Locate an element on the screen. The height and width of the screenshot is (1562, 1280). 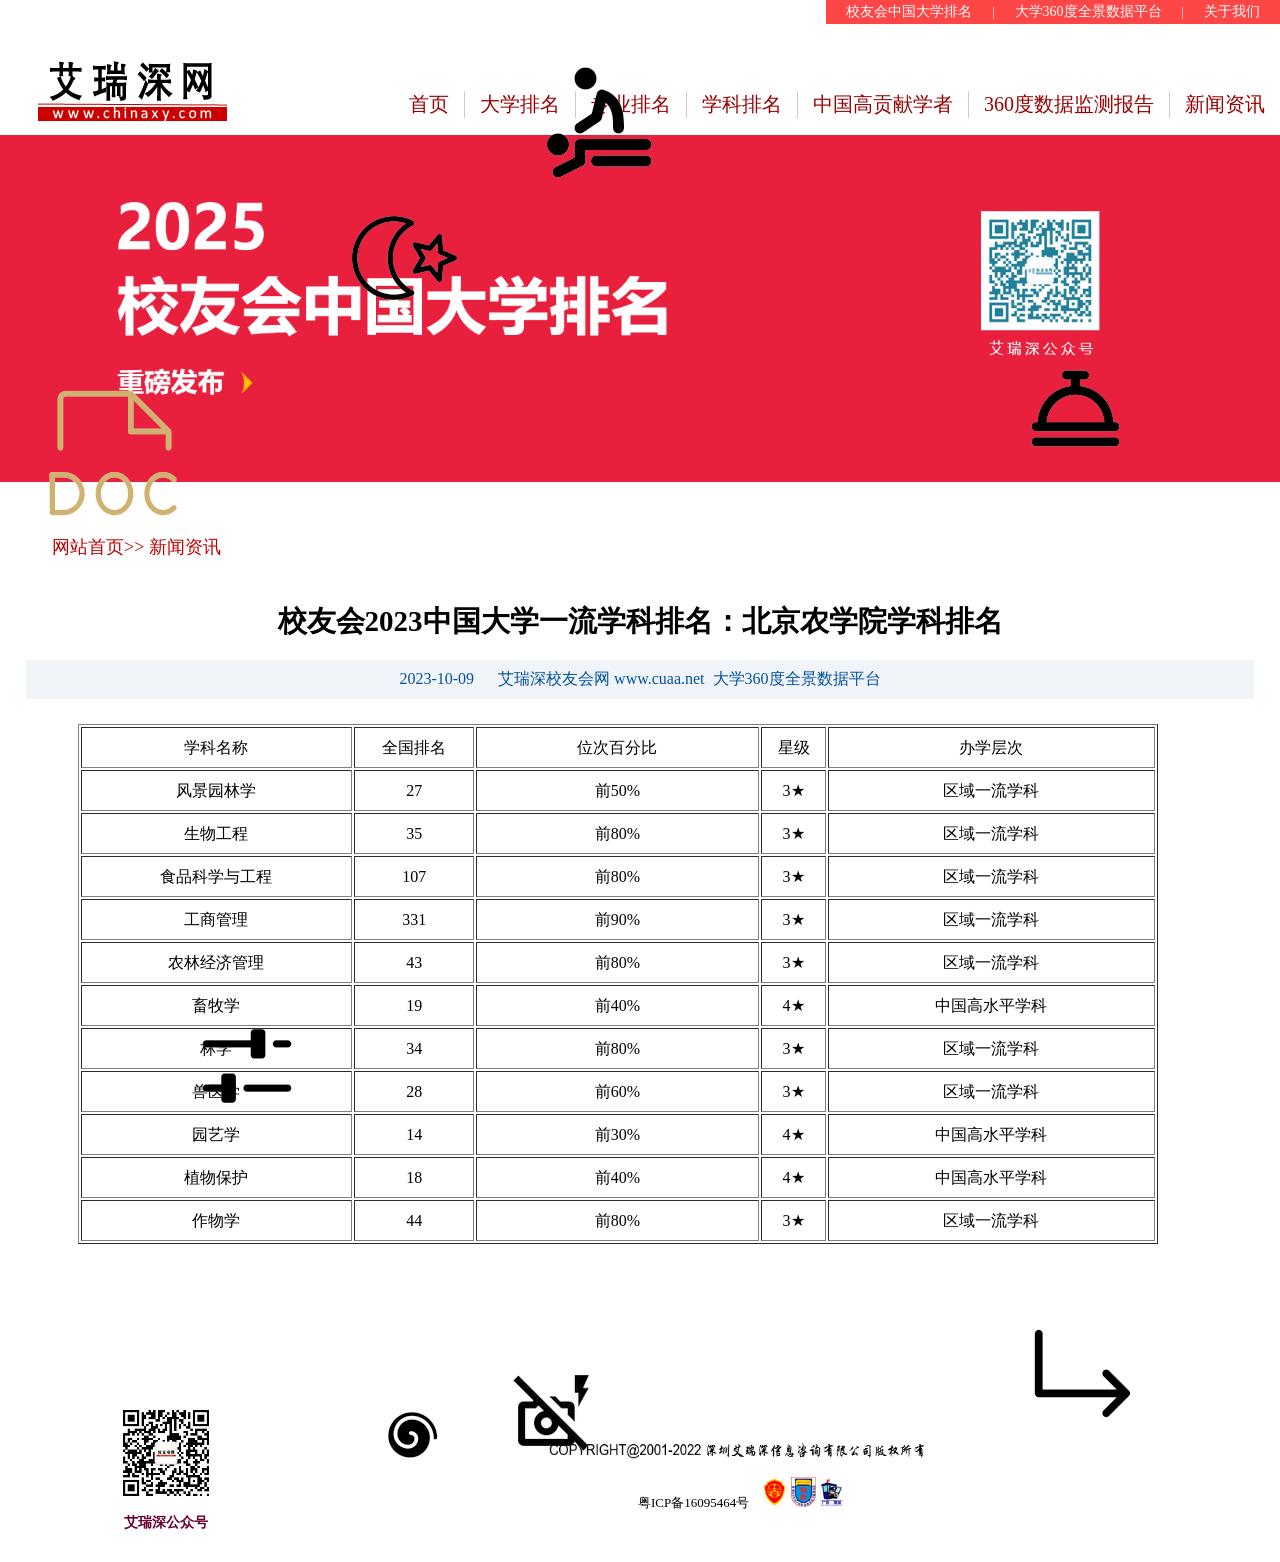
access massage or spa services is located at coordinates (602, 117).